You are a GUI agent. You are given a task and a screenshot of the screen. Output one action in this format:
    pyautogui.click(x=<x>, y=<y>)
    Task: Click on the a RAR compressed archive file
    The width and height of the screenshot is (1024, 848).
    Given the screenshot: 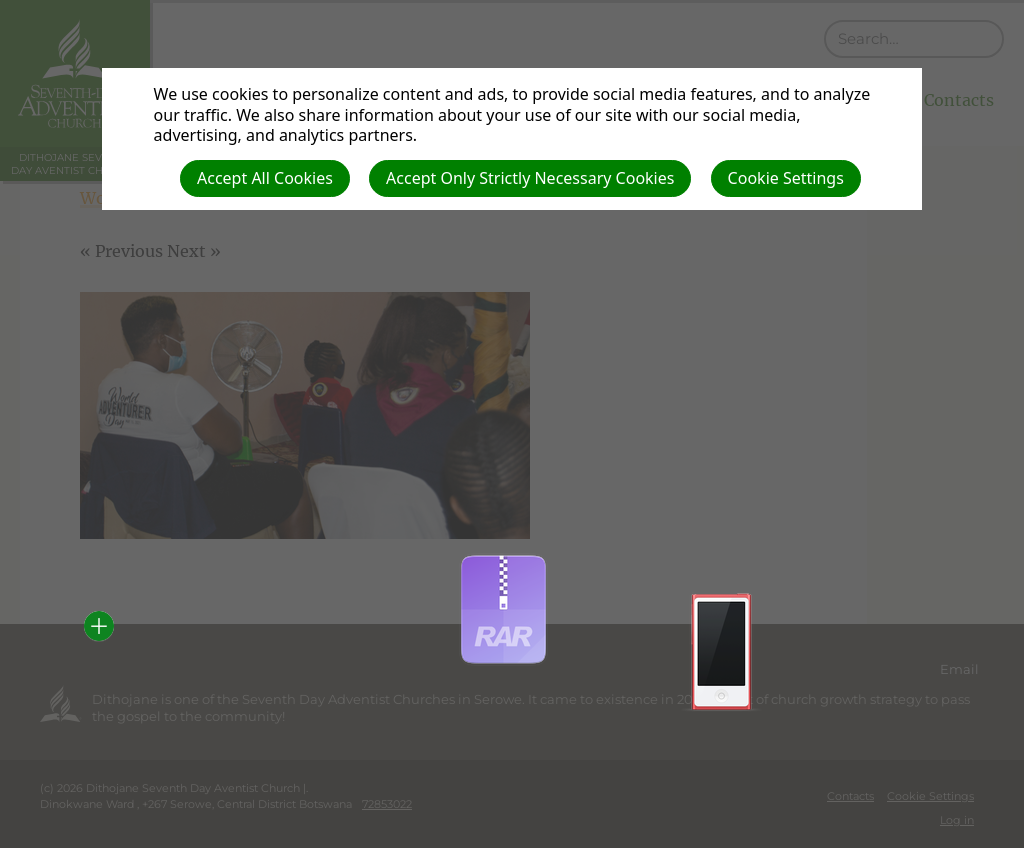 What is the action you would take?
    pyautogui.click(x=503, y=609)
    